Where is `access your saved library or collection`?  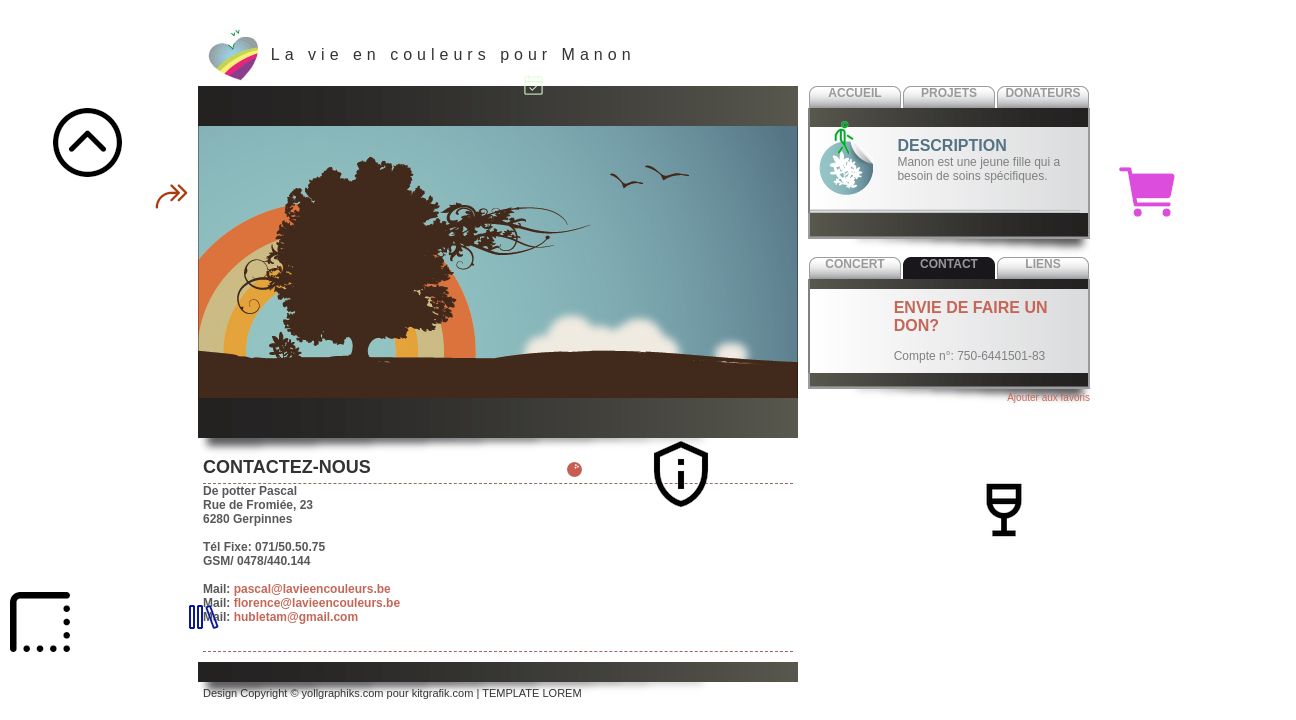
access your saved library or collection is located at coordinates (203, 617).